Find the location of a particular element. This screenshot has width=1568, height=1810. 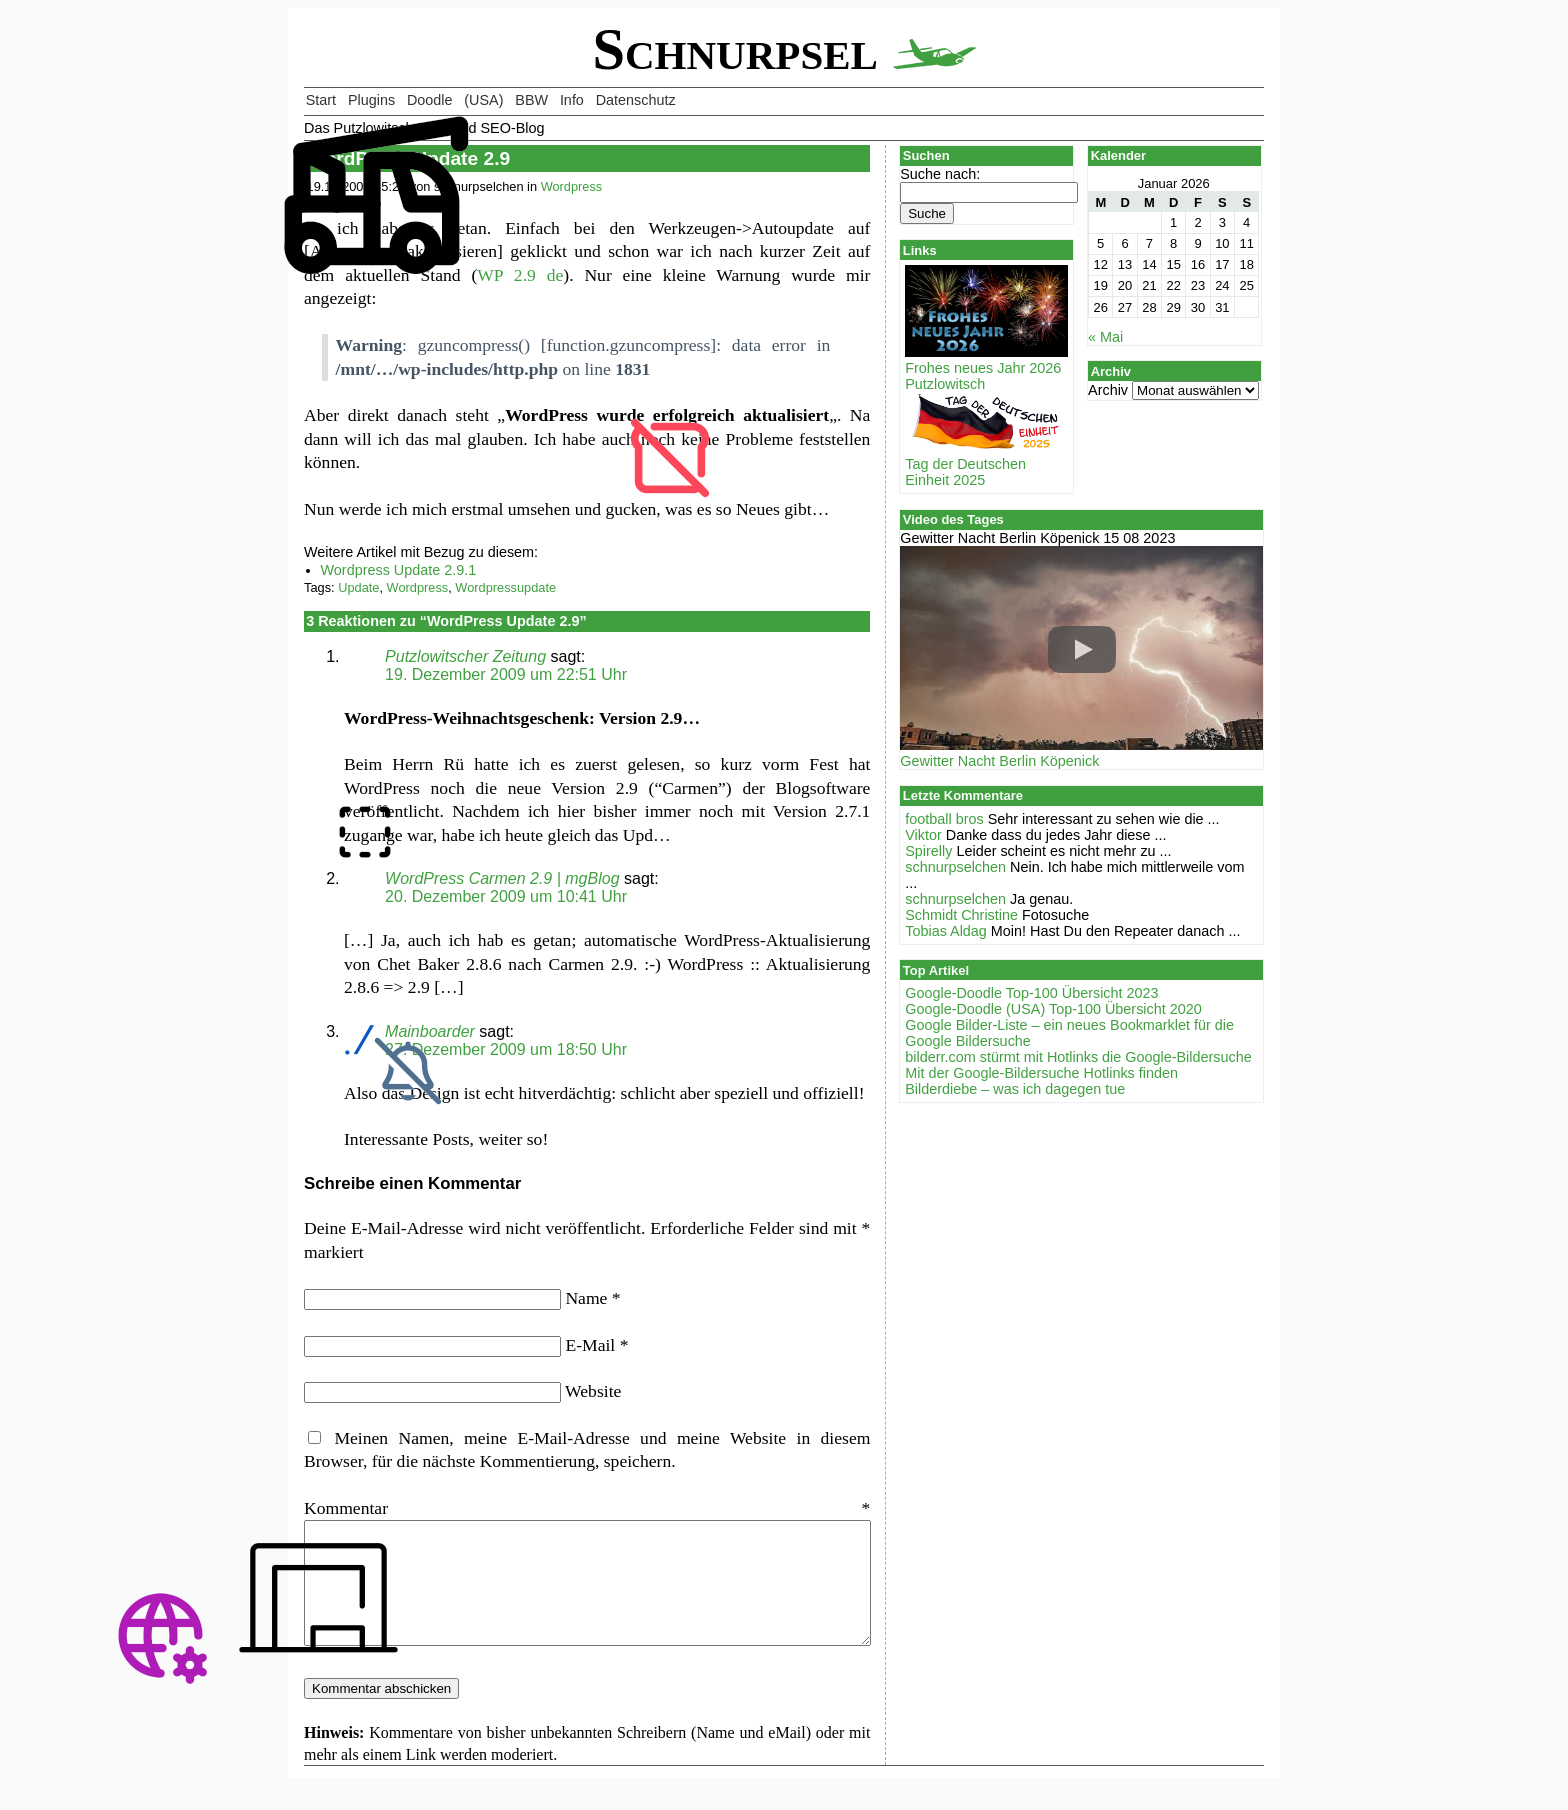

configure global or regional settings is located at coordinates (160, 1635).